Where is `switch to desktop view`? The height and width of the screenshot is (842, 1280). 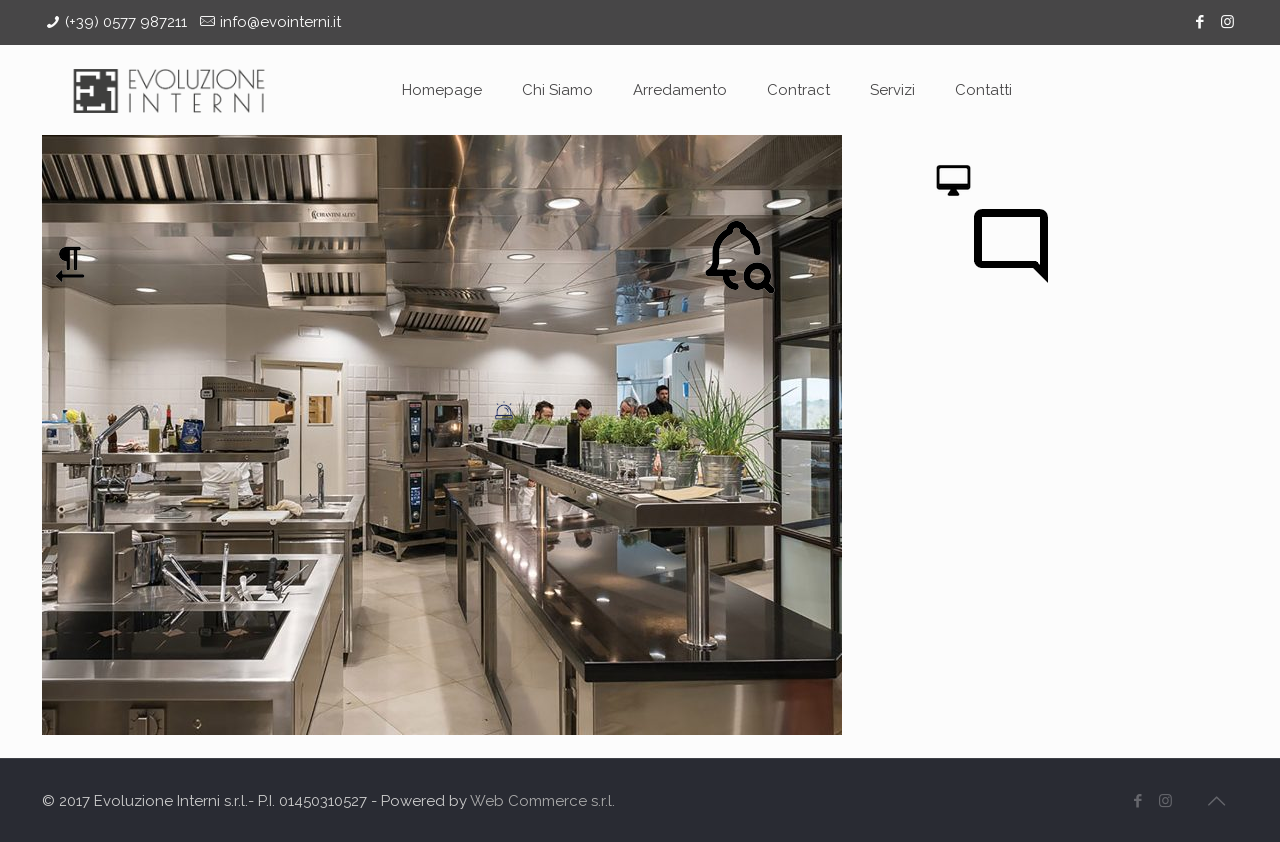 switch to desktop view is located at coordinates (953, 180).